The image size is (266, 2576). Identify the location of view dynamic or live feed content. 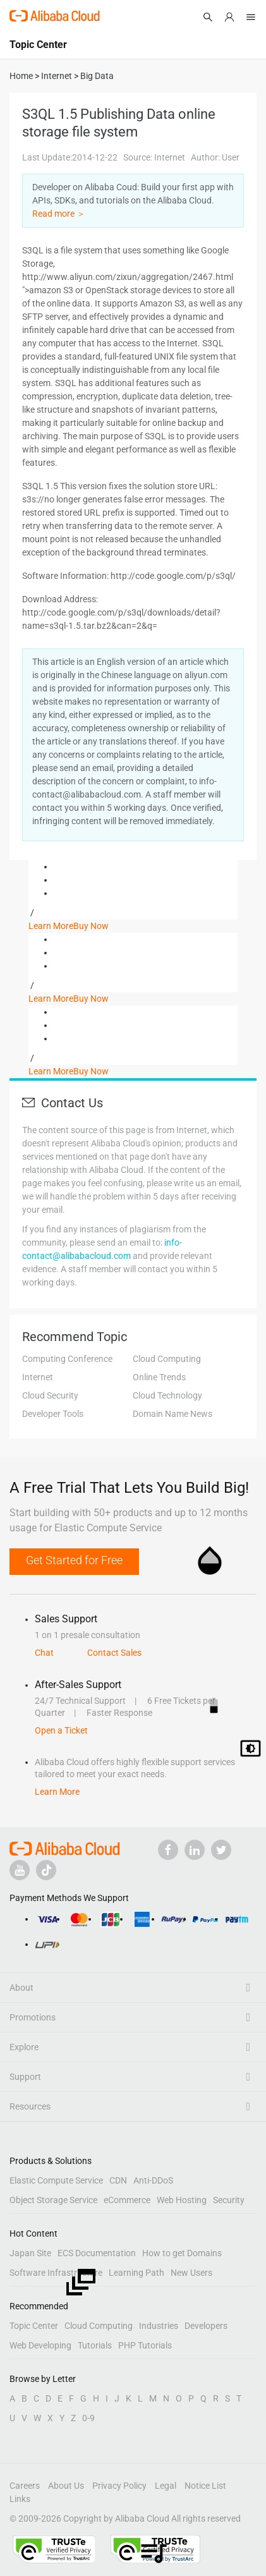
(81, 2282).